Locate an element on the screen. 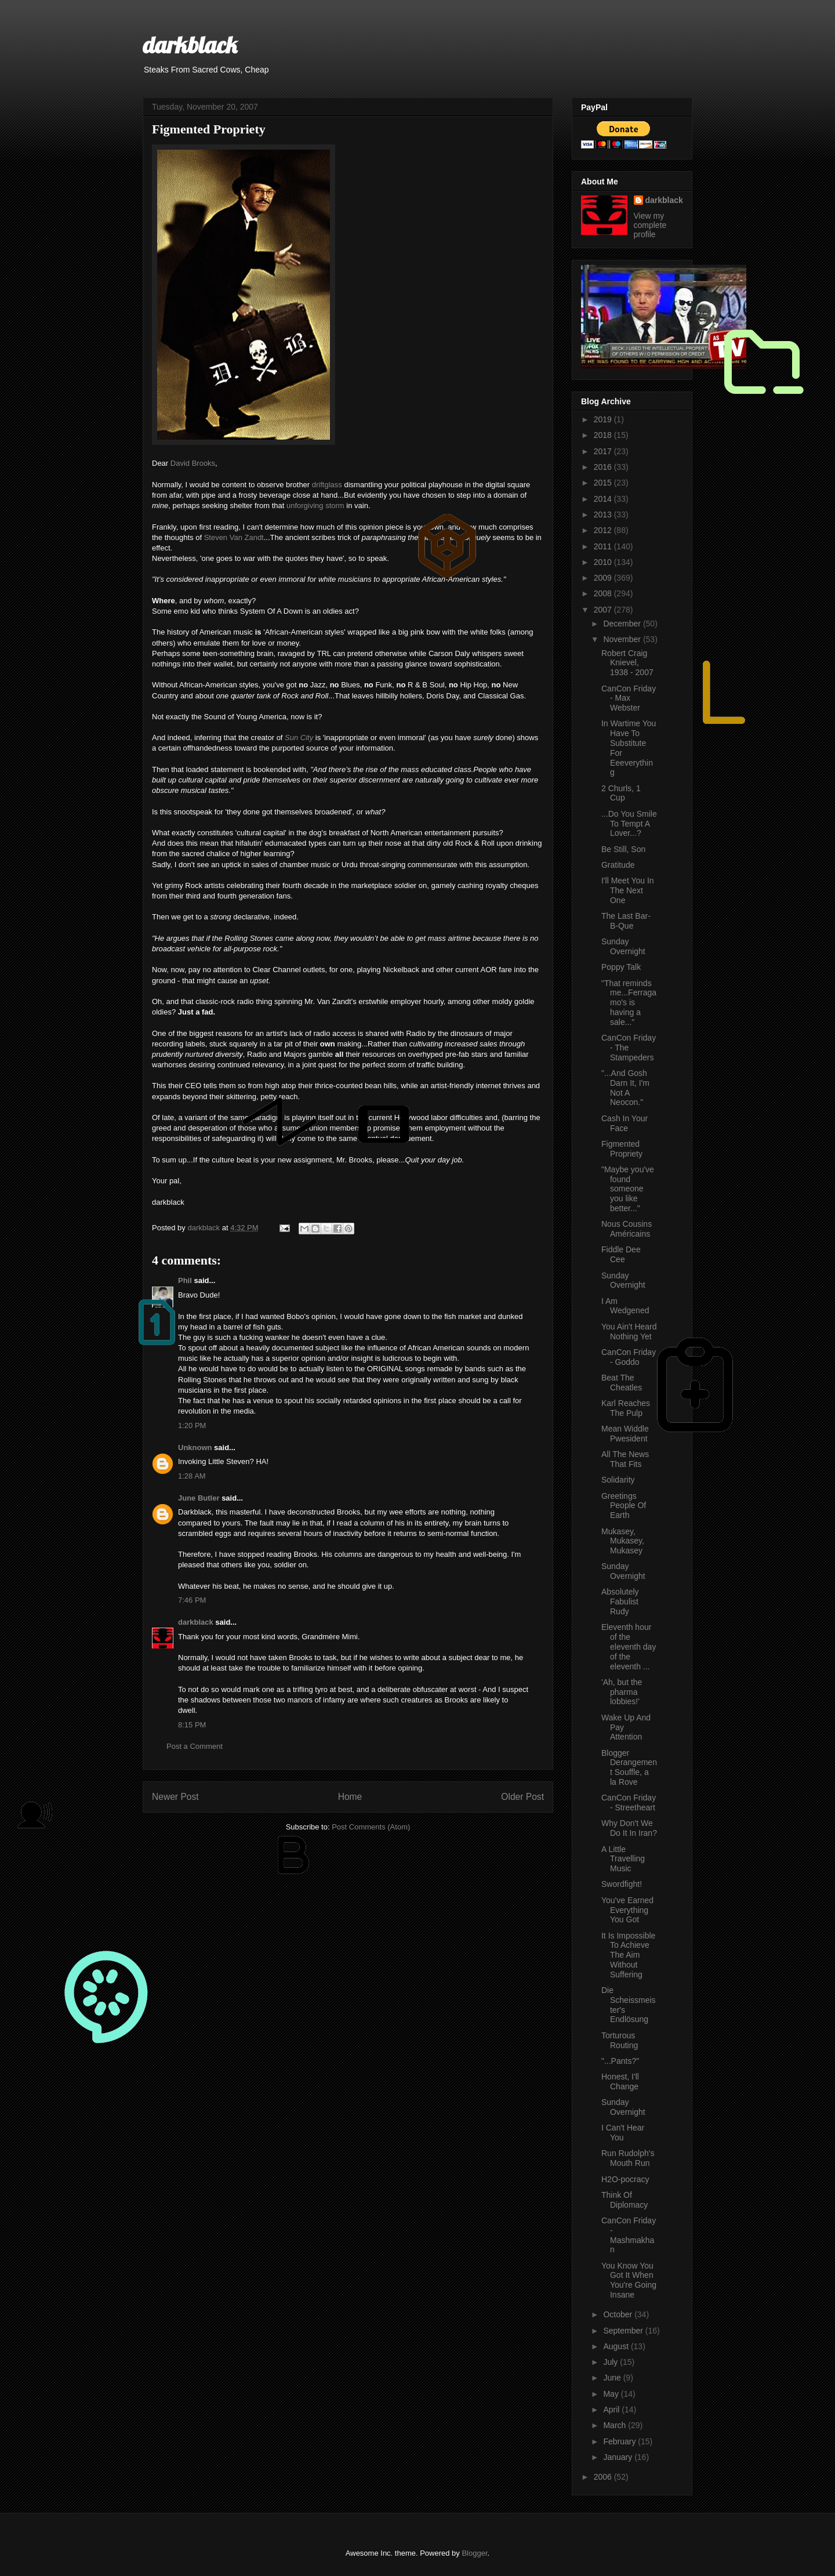 The image size is (835, 2576). indicates a label or item starting with the letter L is located at coordinates (724, 692).